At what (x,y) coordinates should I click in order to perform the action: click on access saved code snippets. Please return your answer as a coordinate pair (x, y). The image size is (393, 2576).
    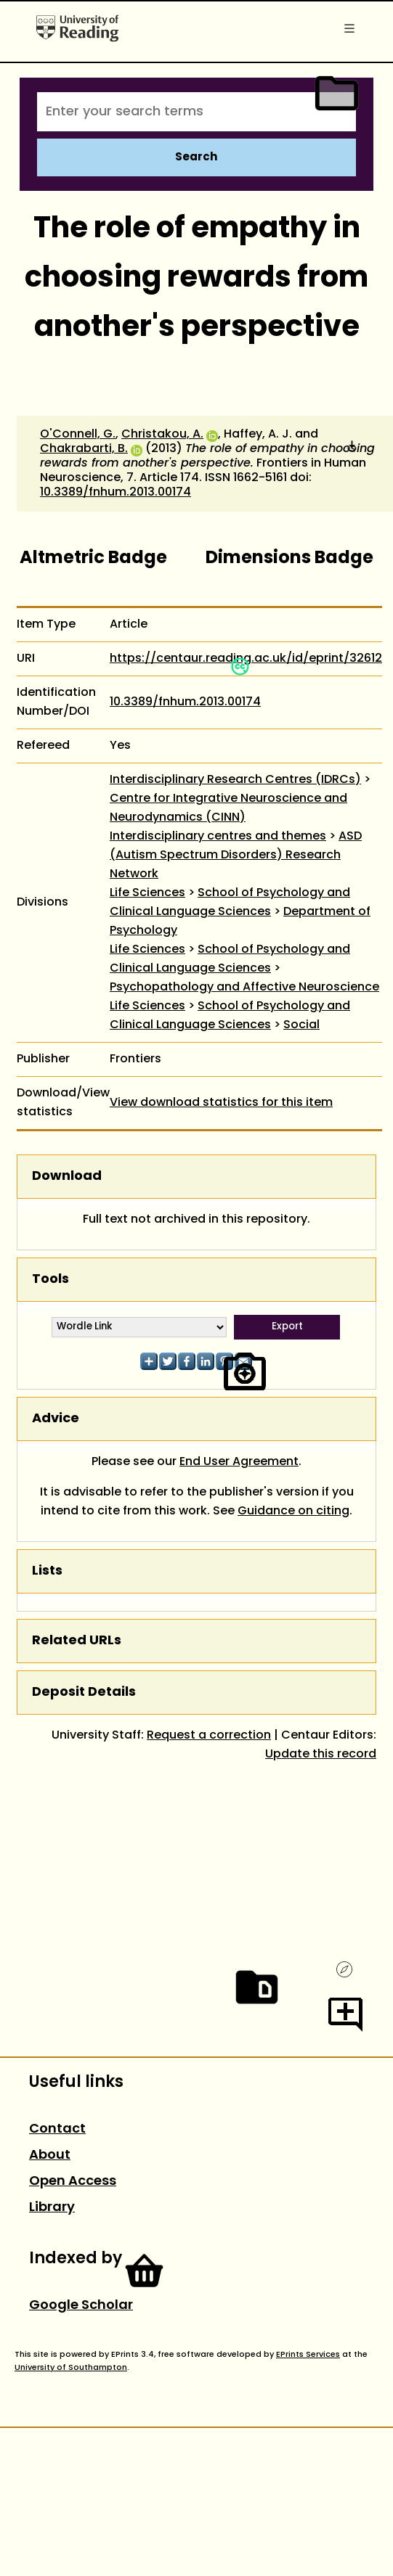
    Looking at the image, I should click on (256, 1987).